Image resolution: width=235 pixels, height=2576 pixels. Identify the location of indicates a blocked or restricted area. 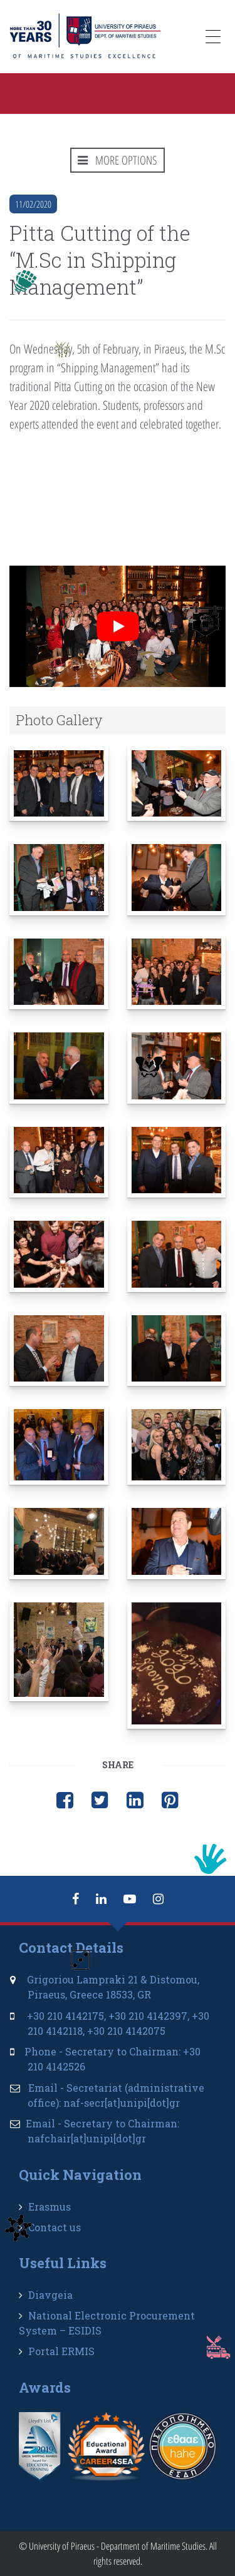
(144, 987).